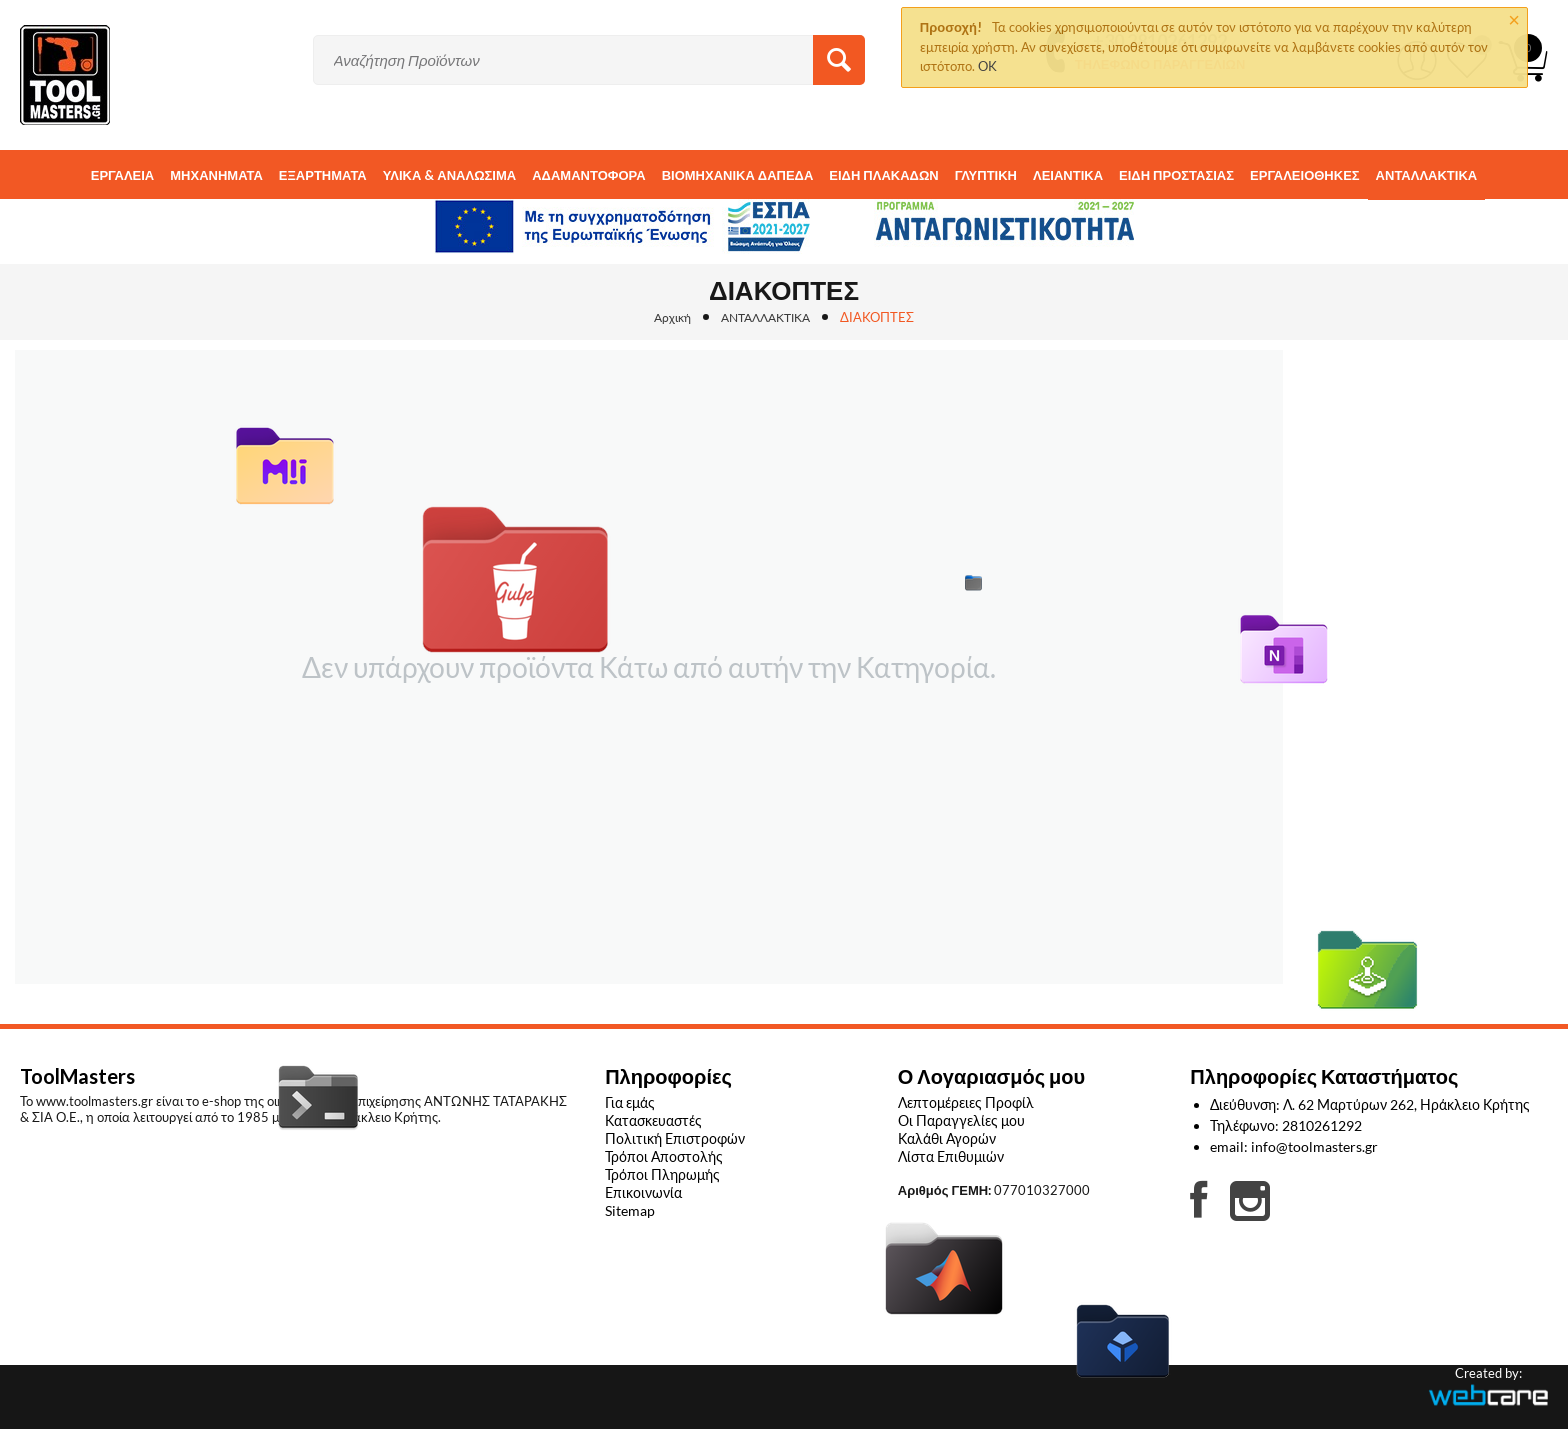 The image size is (1568, 1429). Describe the element at coordinates (514, 584) in the screenshot. I see `open gulp project folder` at that location.